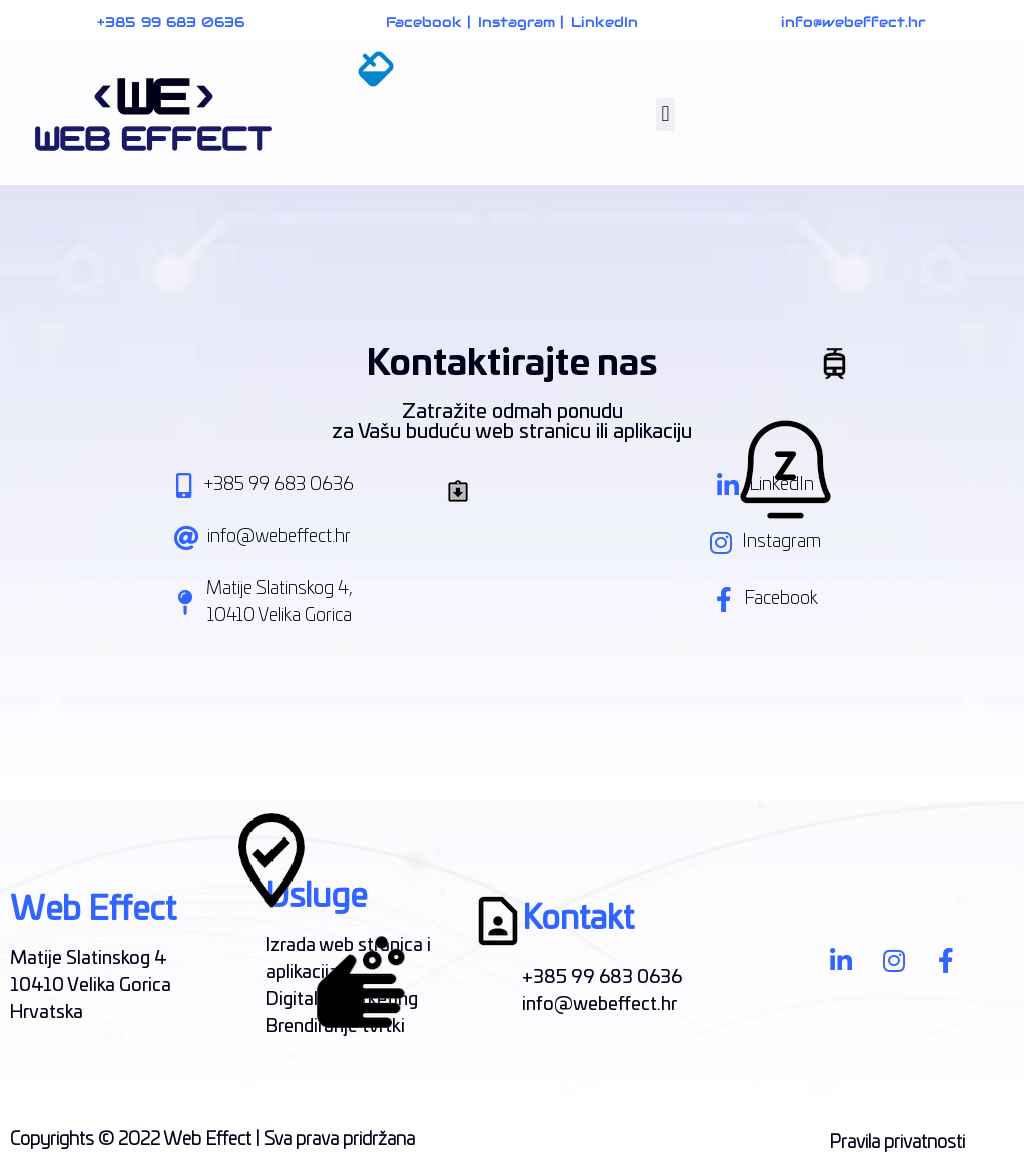 The width and height of the screenshot is (1024, 1165). Describe the element at coordinates (458, 492) in the screenshot. I see `download or receive an assignment` at that location.